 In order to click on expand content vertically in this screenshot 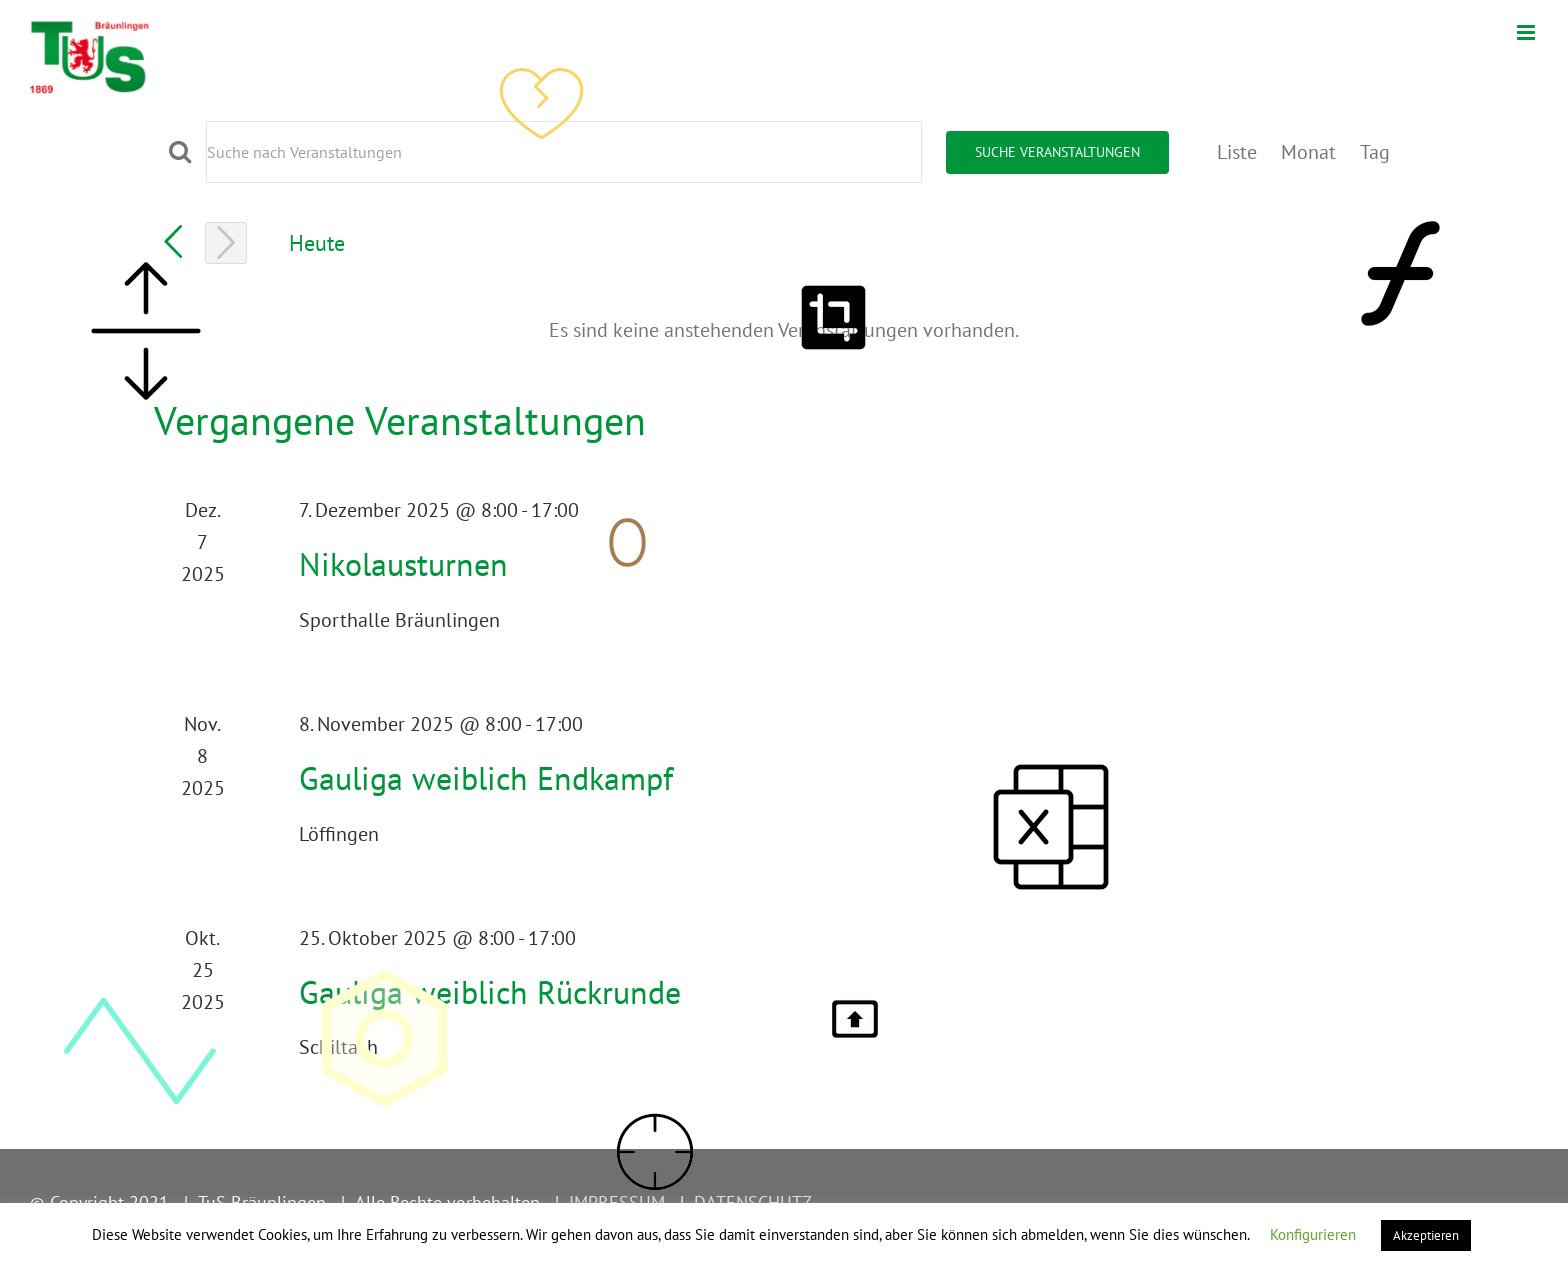, I will do `click(146, 331)`.